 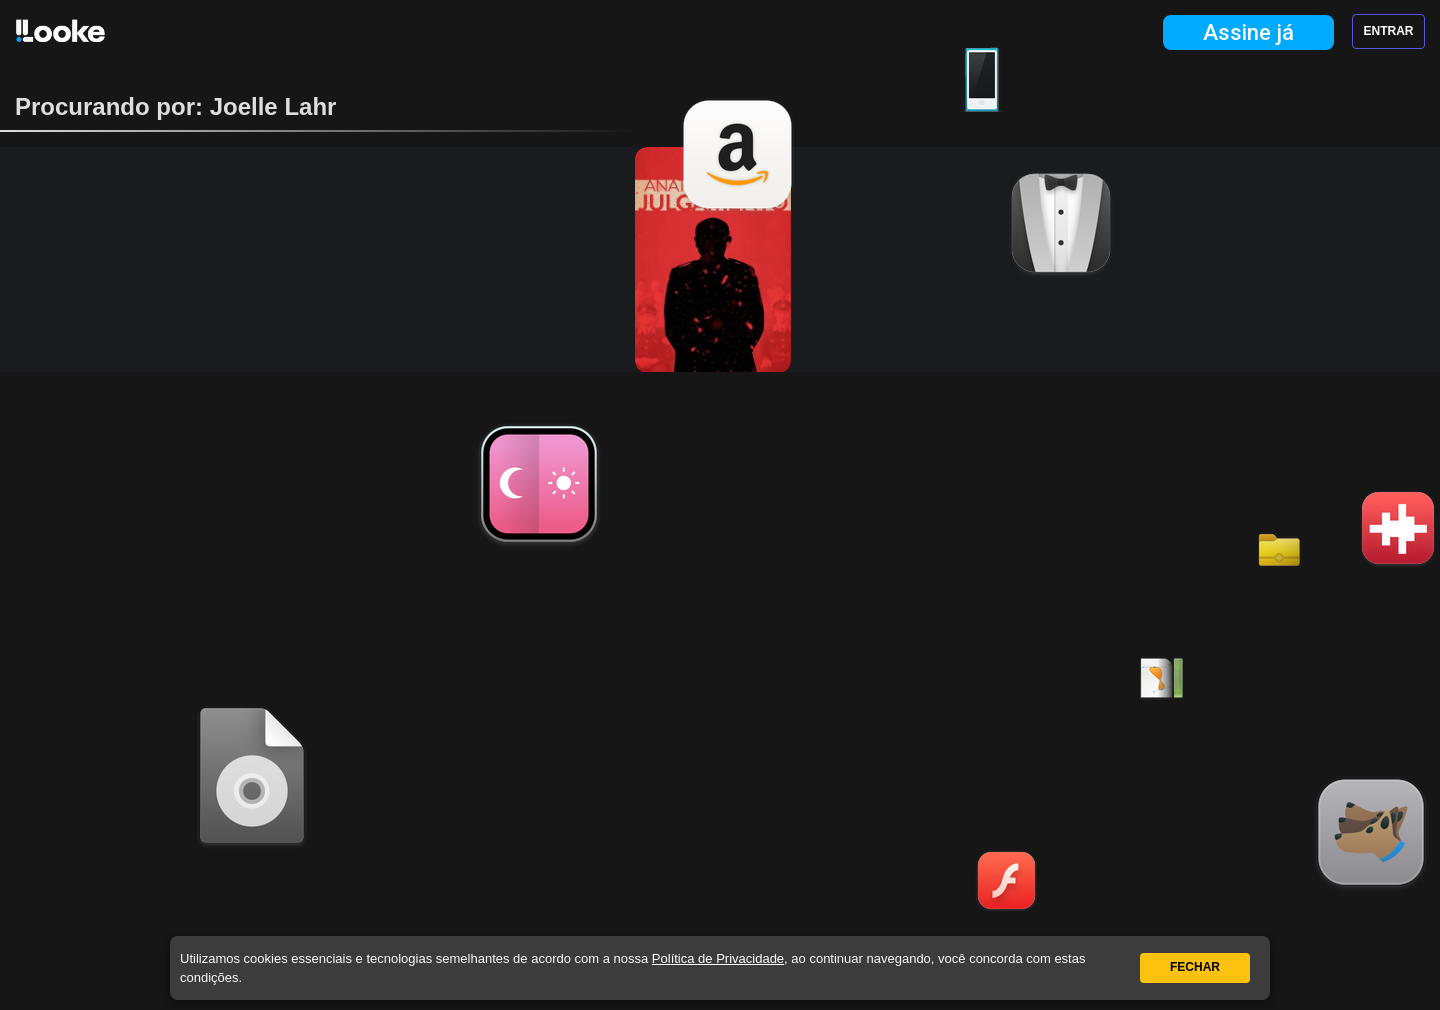 What do you see at coordinates (539, 484) in the screenshot?
I see `open dynamic wallpaper editor app` at bounding box center [539, 484].